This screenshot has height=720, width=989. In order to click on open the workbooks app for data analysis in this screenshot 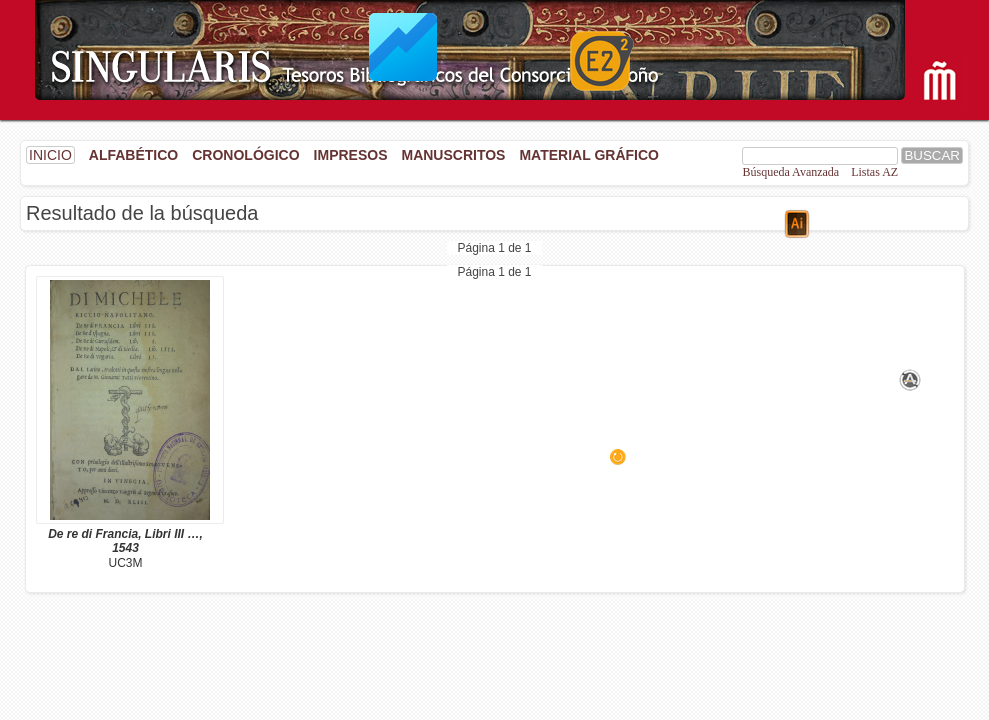, I will do `click(403, 47)`.